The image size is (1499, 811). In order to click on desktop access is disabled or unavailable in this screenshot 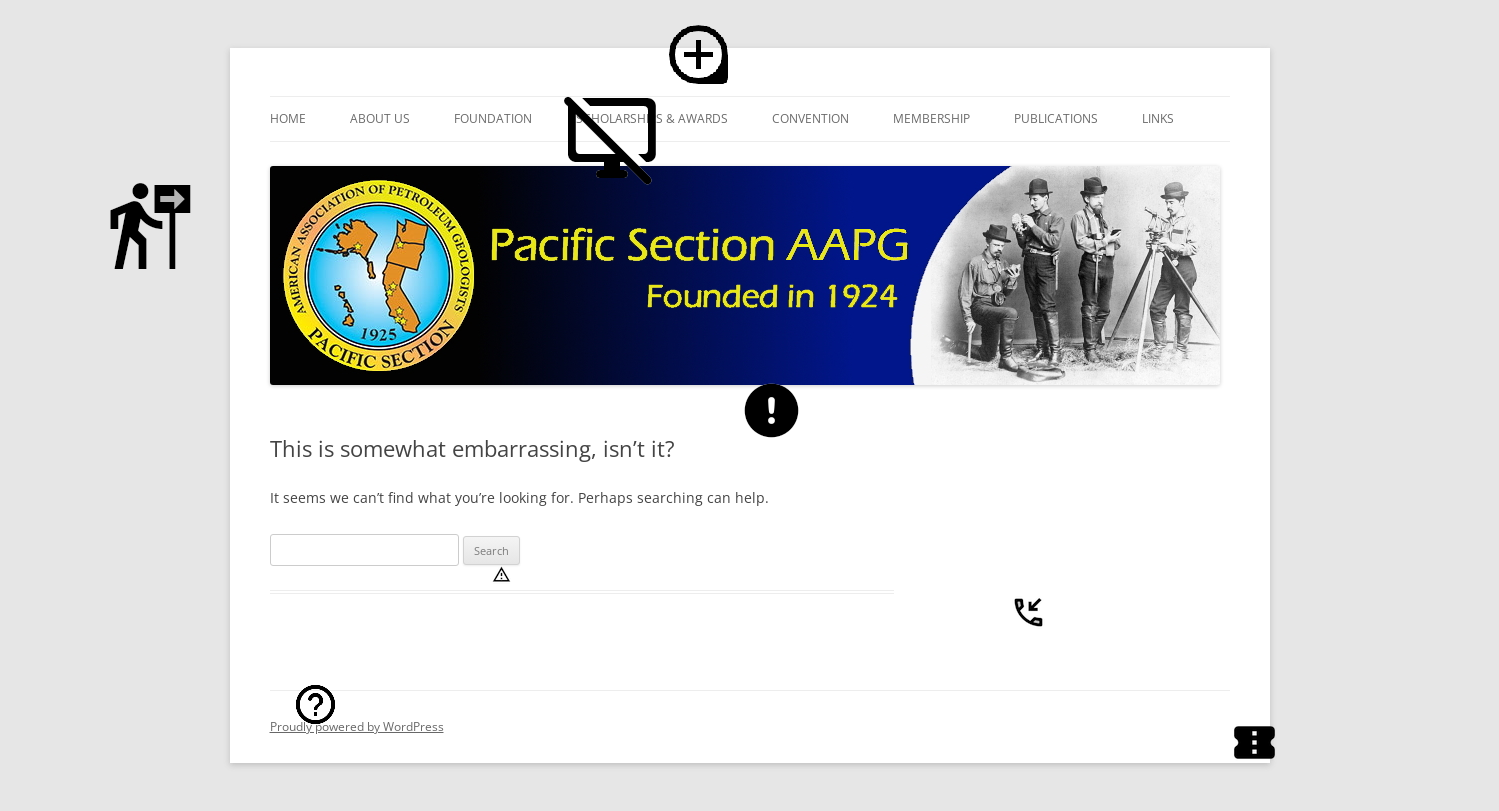, I will do `click(612, 138)`.